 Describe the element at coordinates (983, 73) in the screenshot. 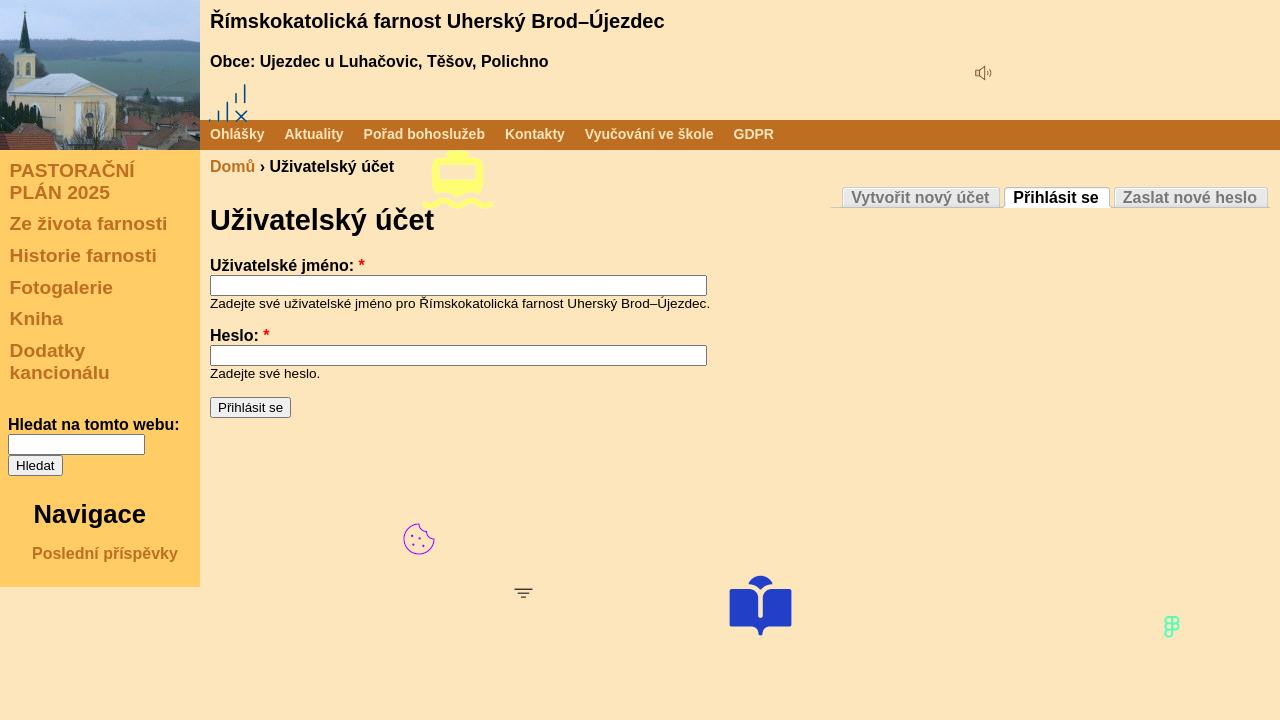

I see `adjust volume to high` at that location.